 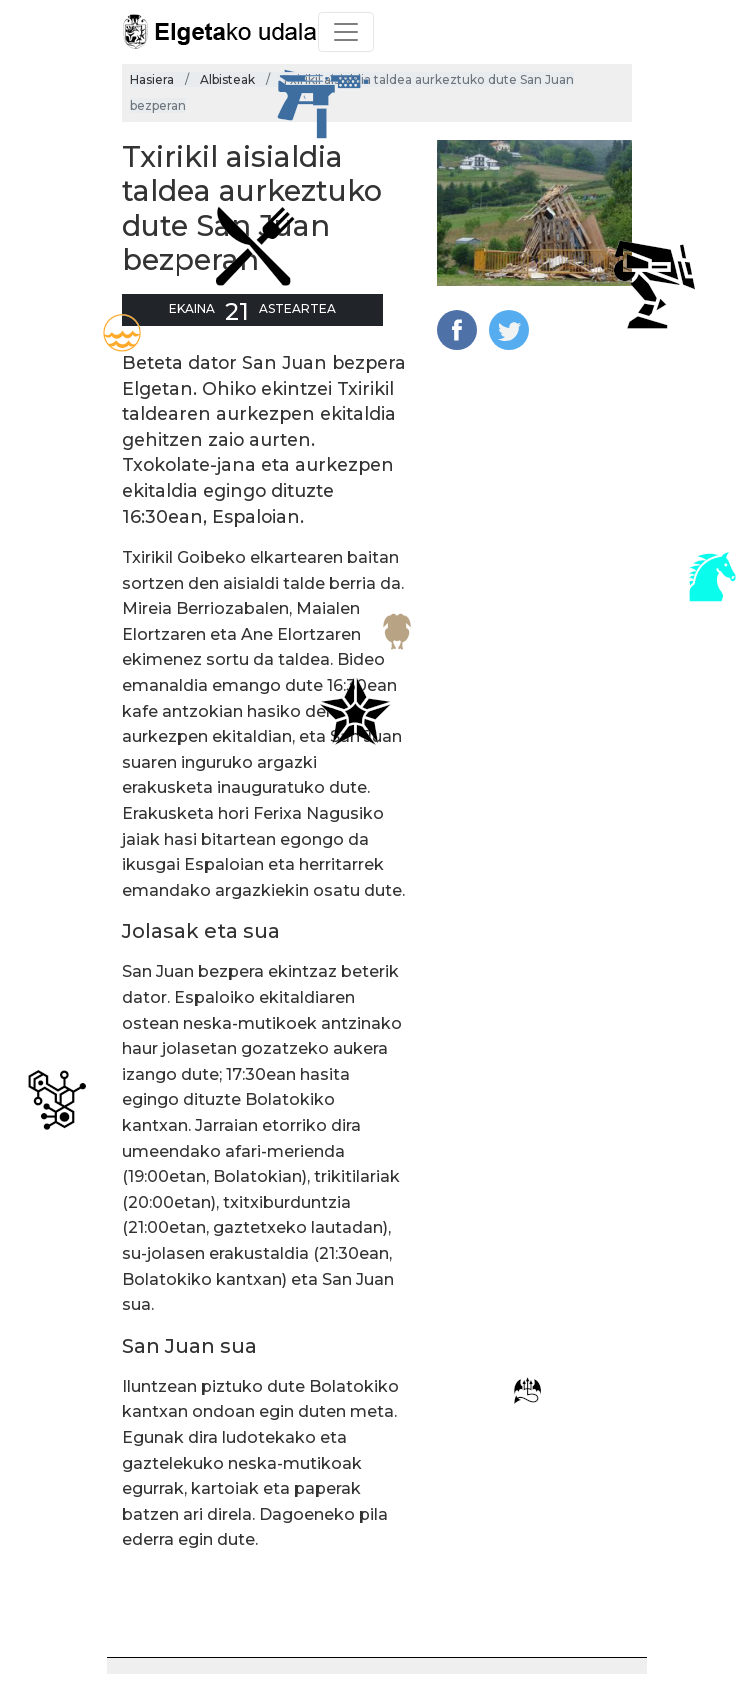 What do you see at coordinates (122, 333) in the screenshot?
I see `indicates ocean or maritime game mode` at bounding box center [122, 333].